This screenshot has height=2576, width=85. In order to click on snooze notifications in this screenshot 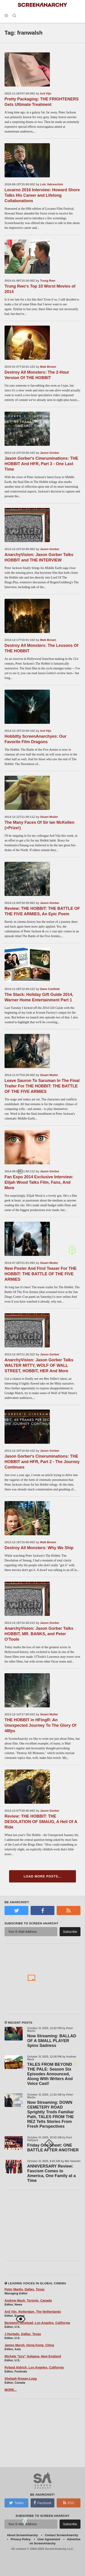, I will do `click(72, 1250)`.